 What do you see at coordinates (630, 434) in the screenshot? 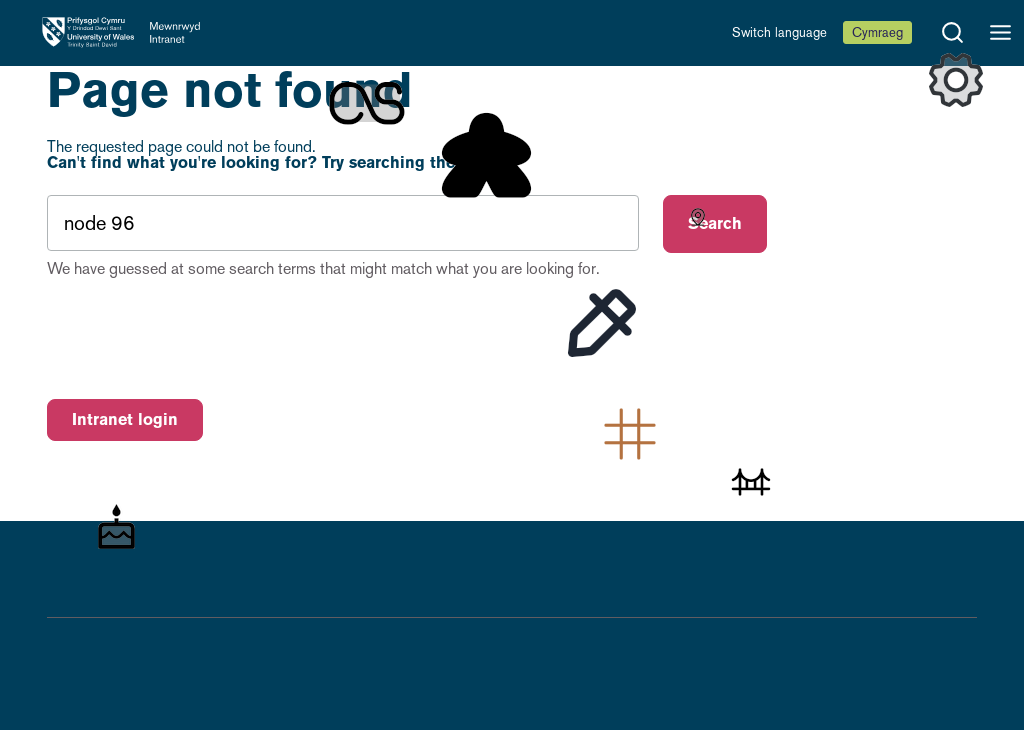
I see `view or browse hashtags` at bounding box center [630, 434].